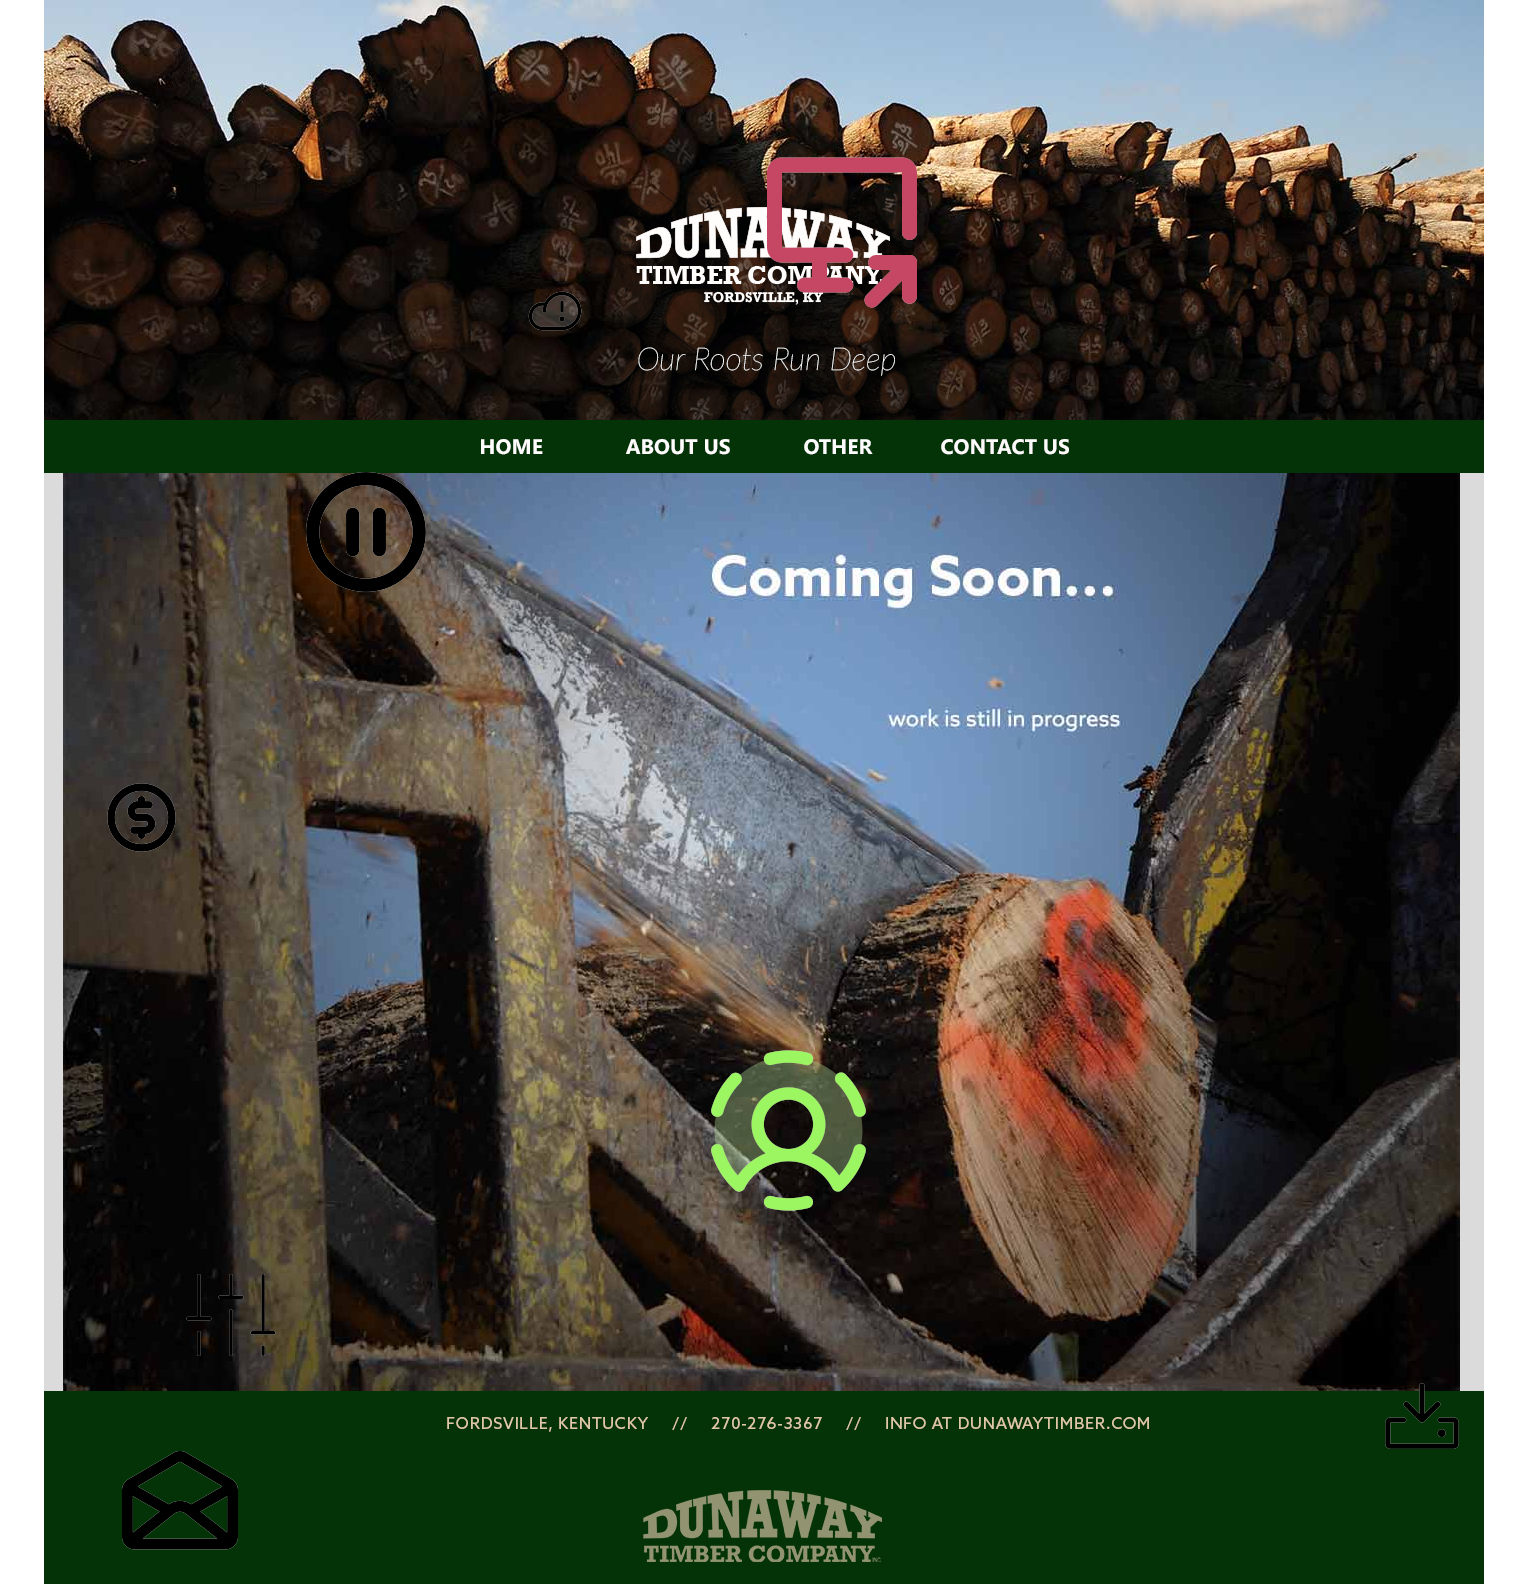 The image size is (1527, 1587). I want to click on view account balance or financial summary, so click(141, 817).